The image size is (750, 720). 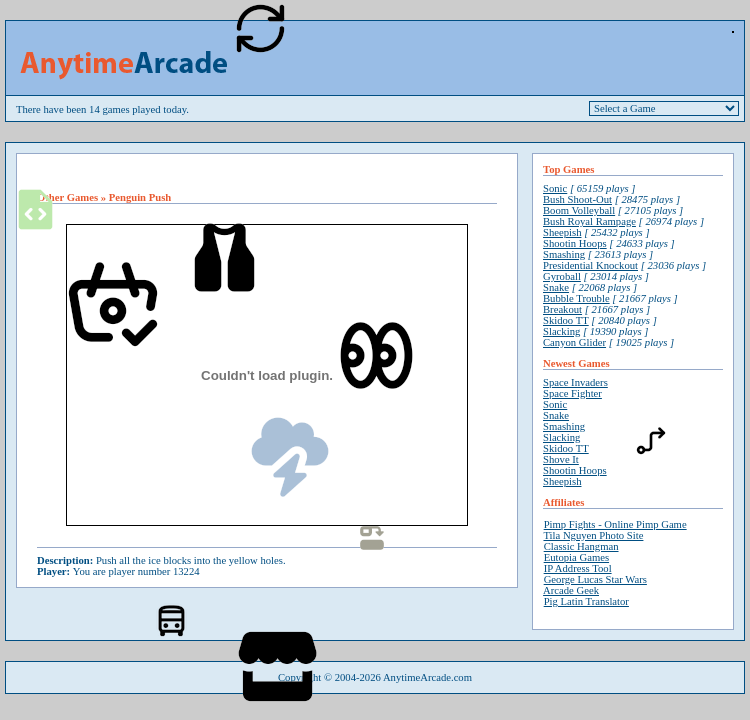 What do you see at coordinates (651, 440) in the screenshot?
I see `follow a guided path or tutorial` at bounding box center [651, 440].